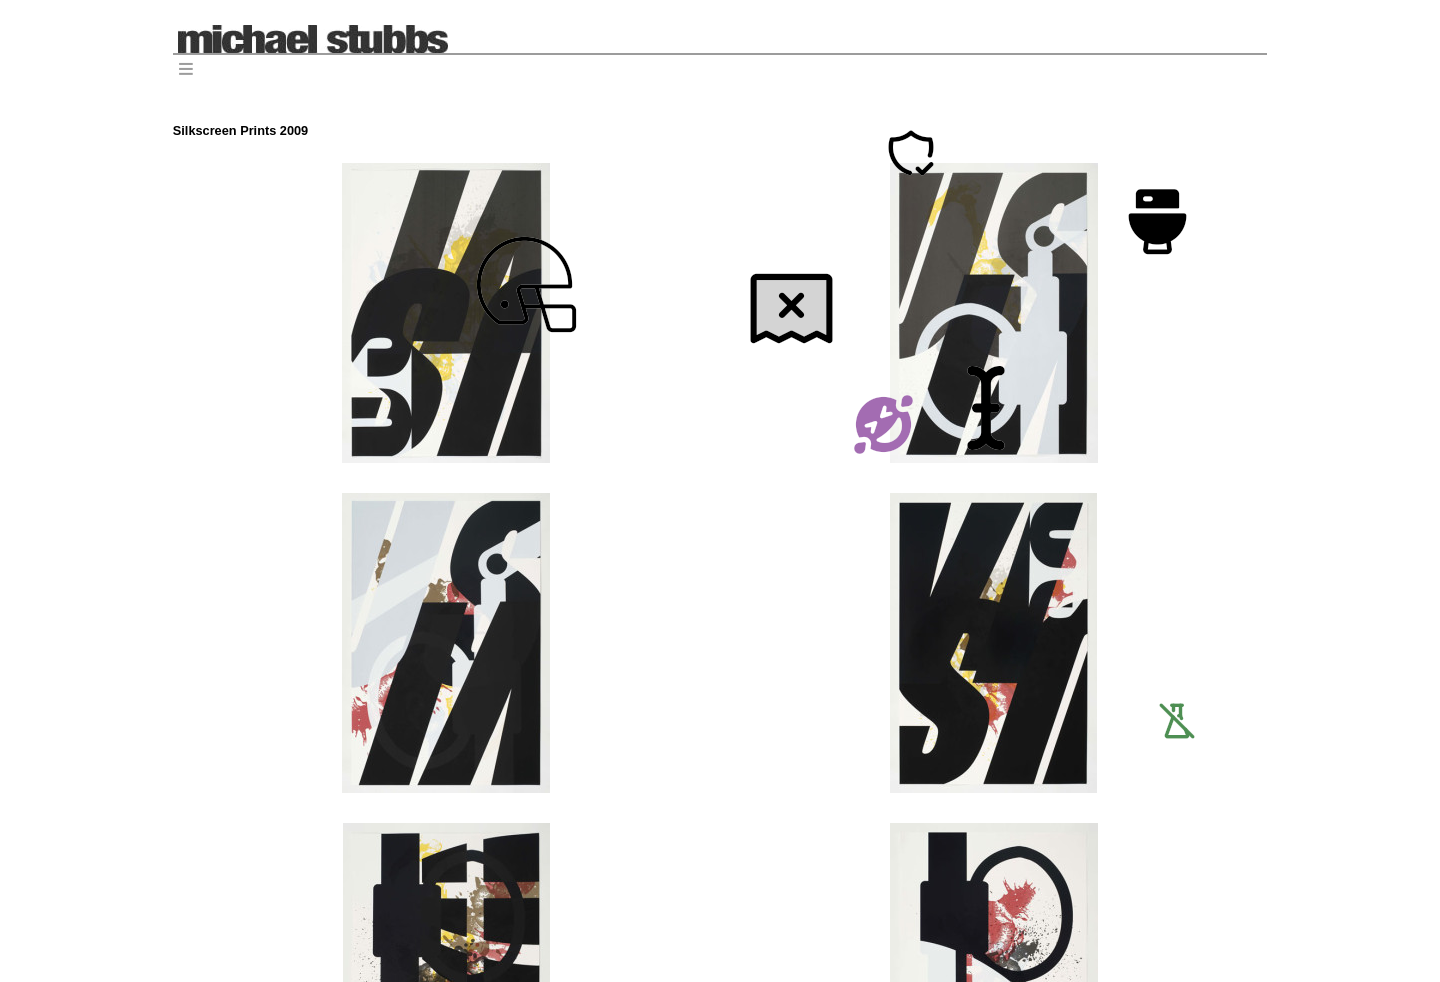 The height and width of the screenshot is (982, 1440). Describe the element at coordinates (526, 286) in the screenshot. I see `access football or sports content` at that location.